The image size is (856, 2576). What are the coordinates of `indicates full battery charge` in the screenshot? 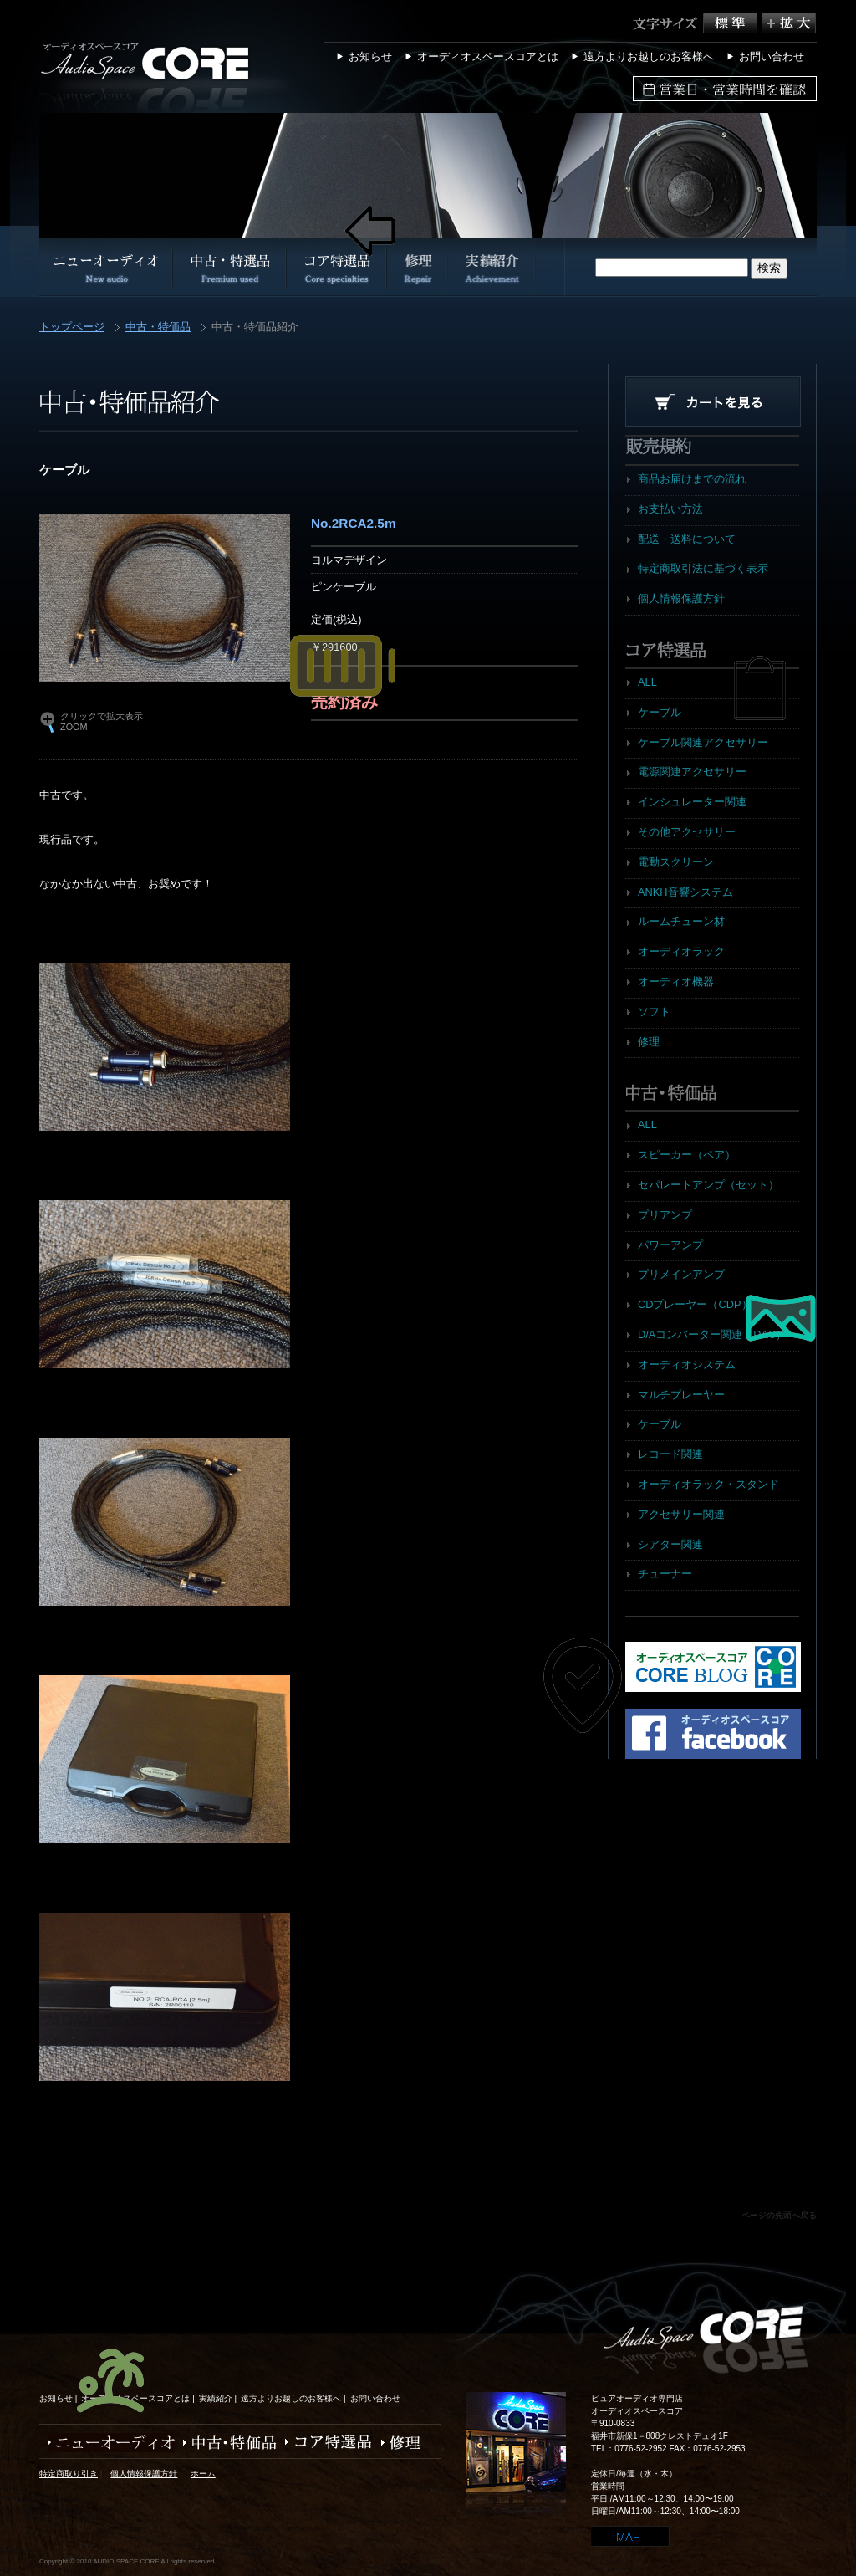 It's located at (341, 666).